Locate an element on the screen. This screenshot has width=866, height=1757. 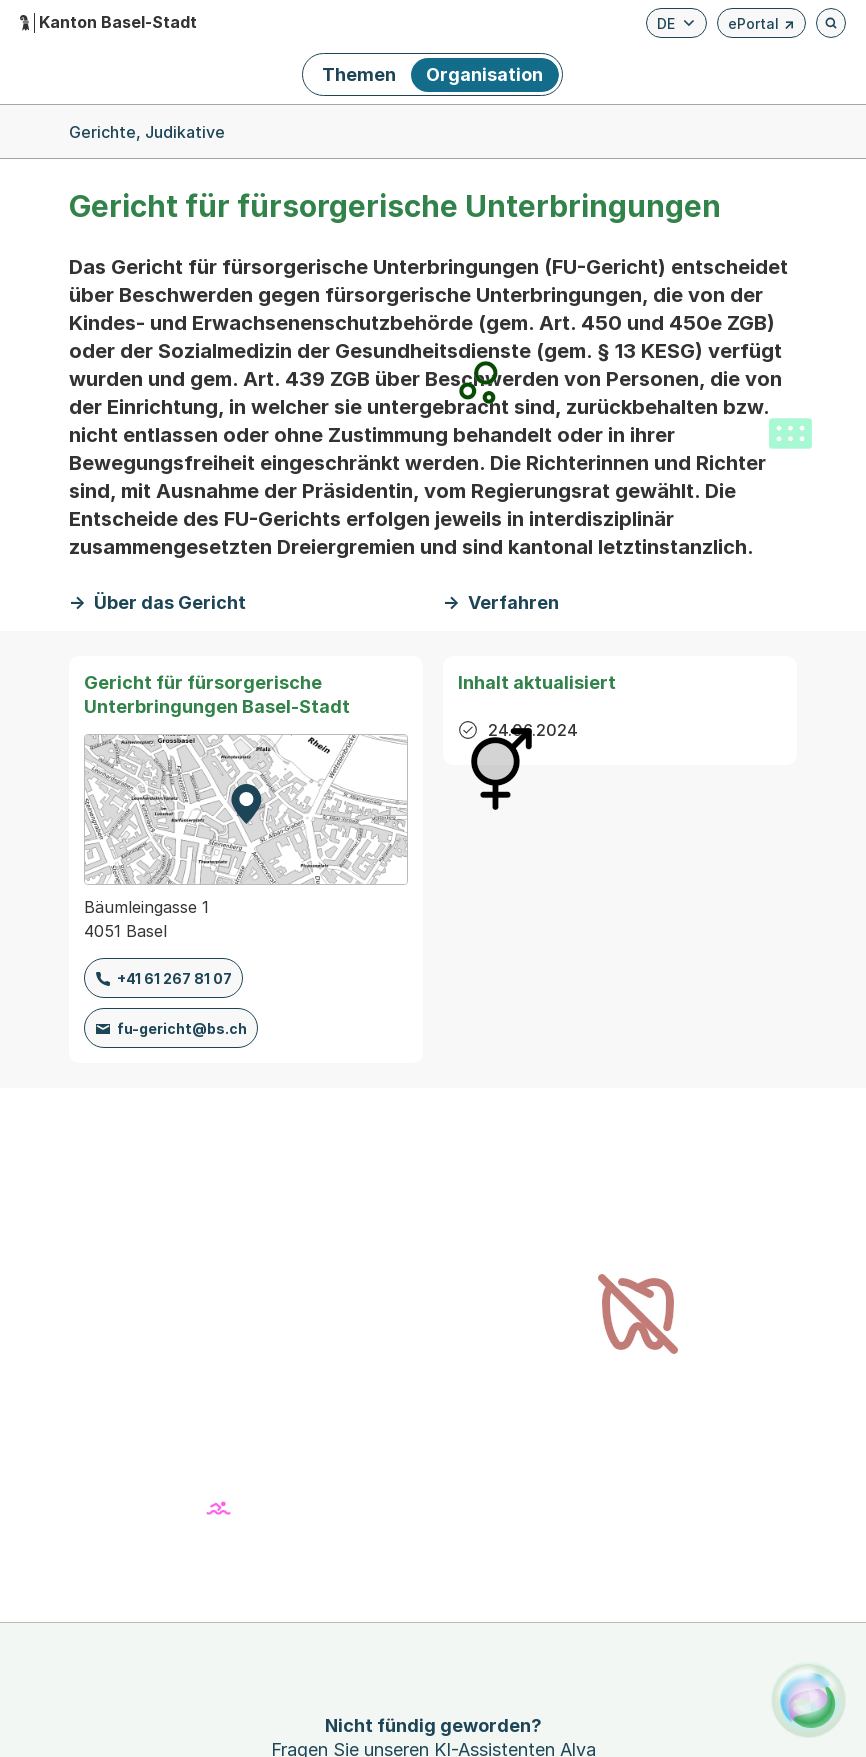
drag to reorder or rearrange items is located at coordinates (790, 433).